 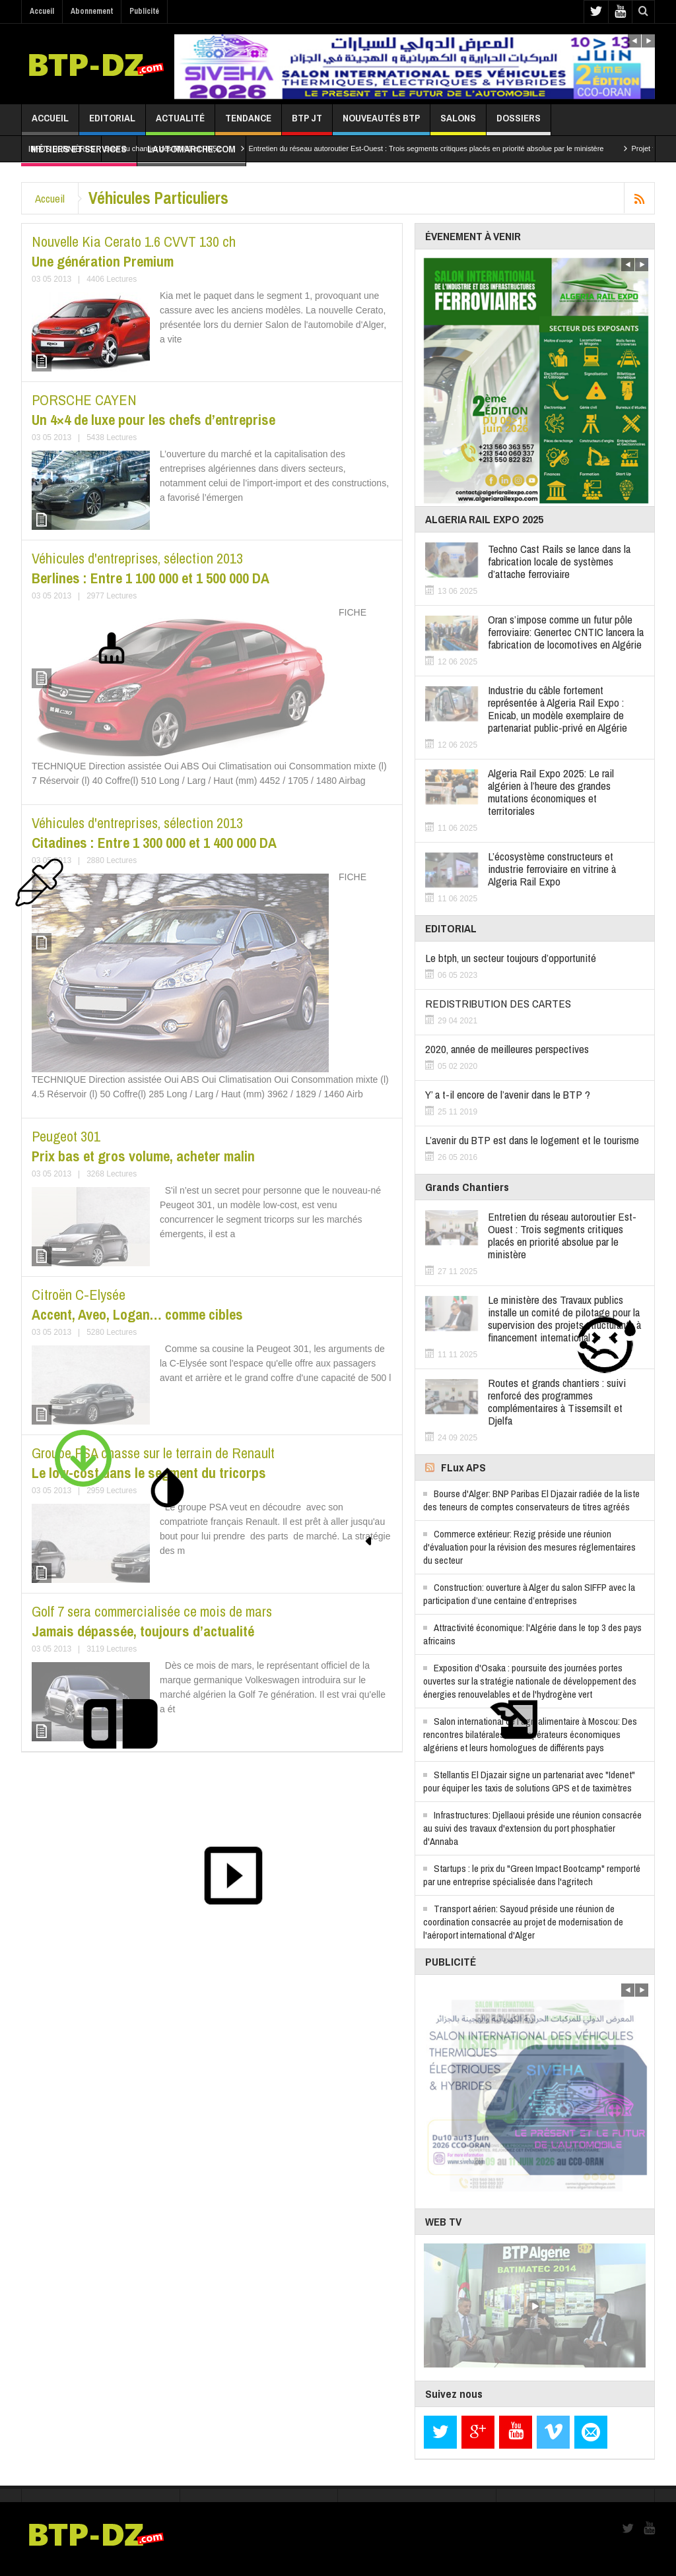 What do you see at coordinates (368, 1541) in the screenshot?
I see `navigate to the previous item or screen` at bounding box center [368, 1541].